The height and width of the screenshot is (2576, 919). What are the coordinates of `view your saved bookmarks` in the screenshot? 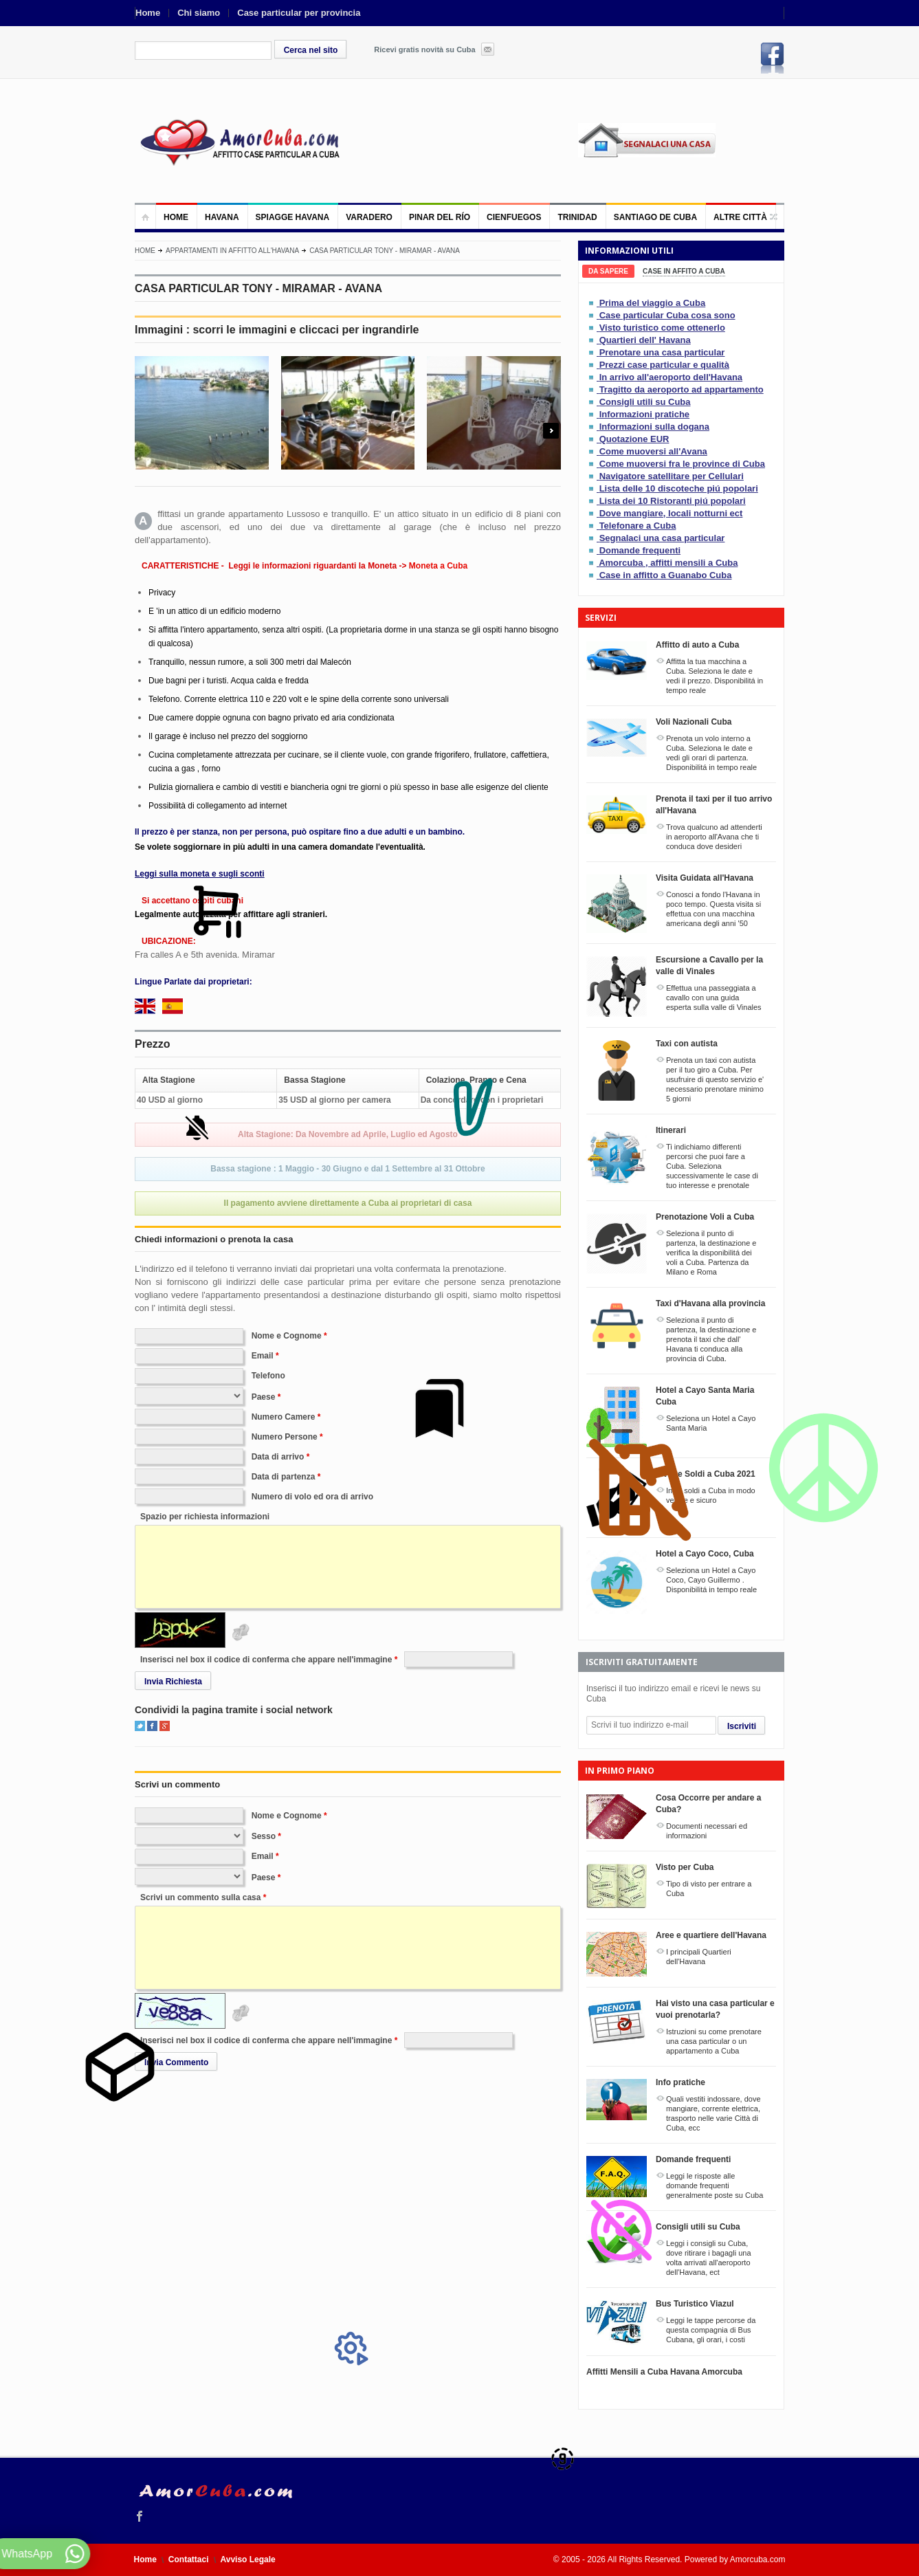 It's located at (439, 1408).